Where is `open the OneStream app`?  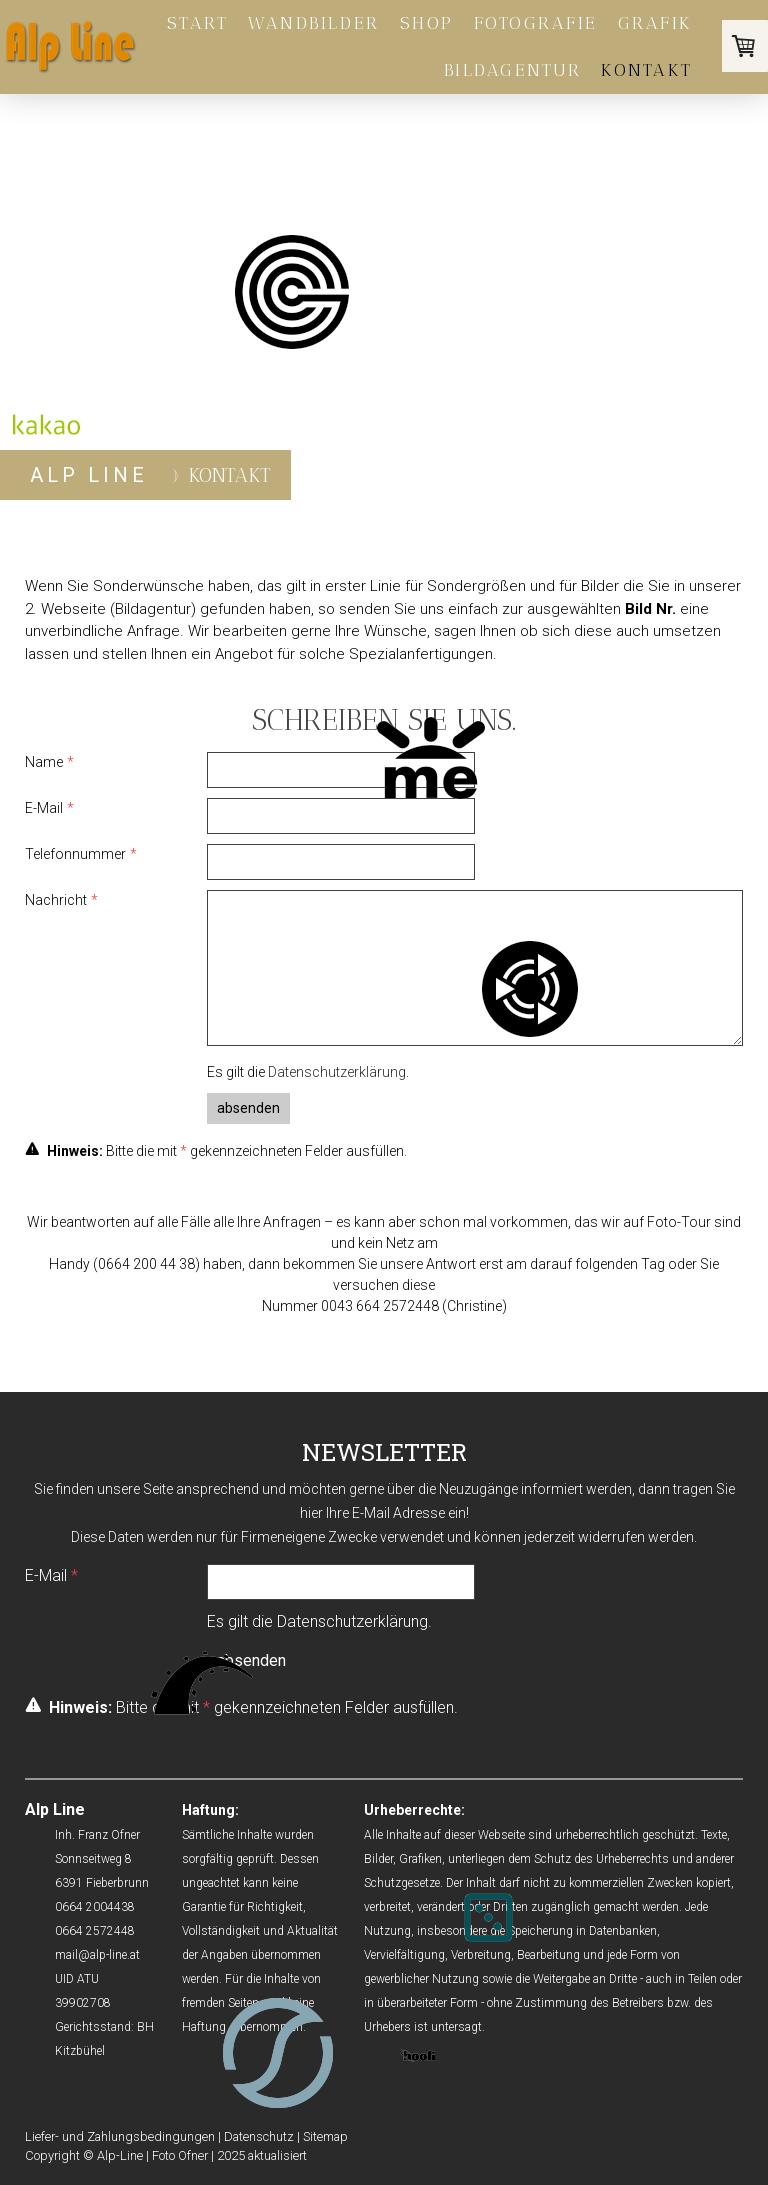 open the OneStream app is located at coordinates (278, 2053).